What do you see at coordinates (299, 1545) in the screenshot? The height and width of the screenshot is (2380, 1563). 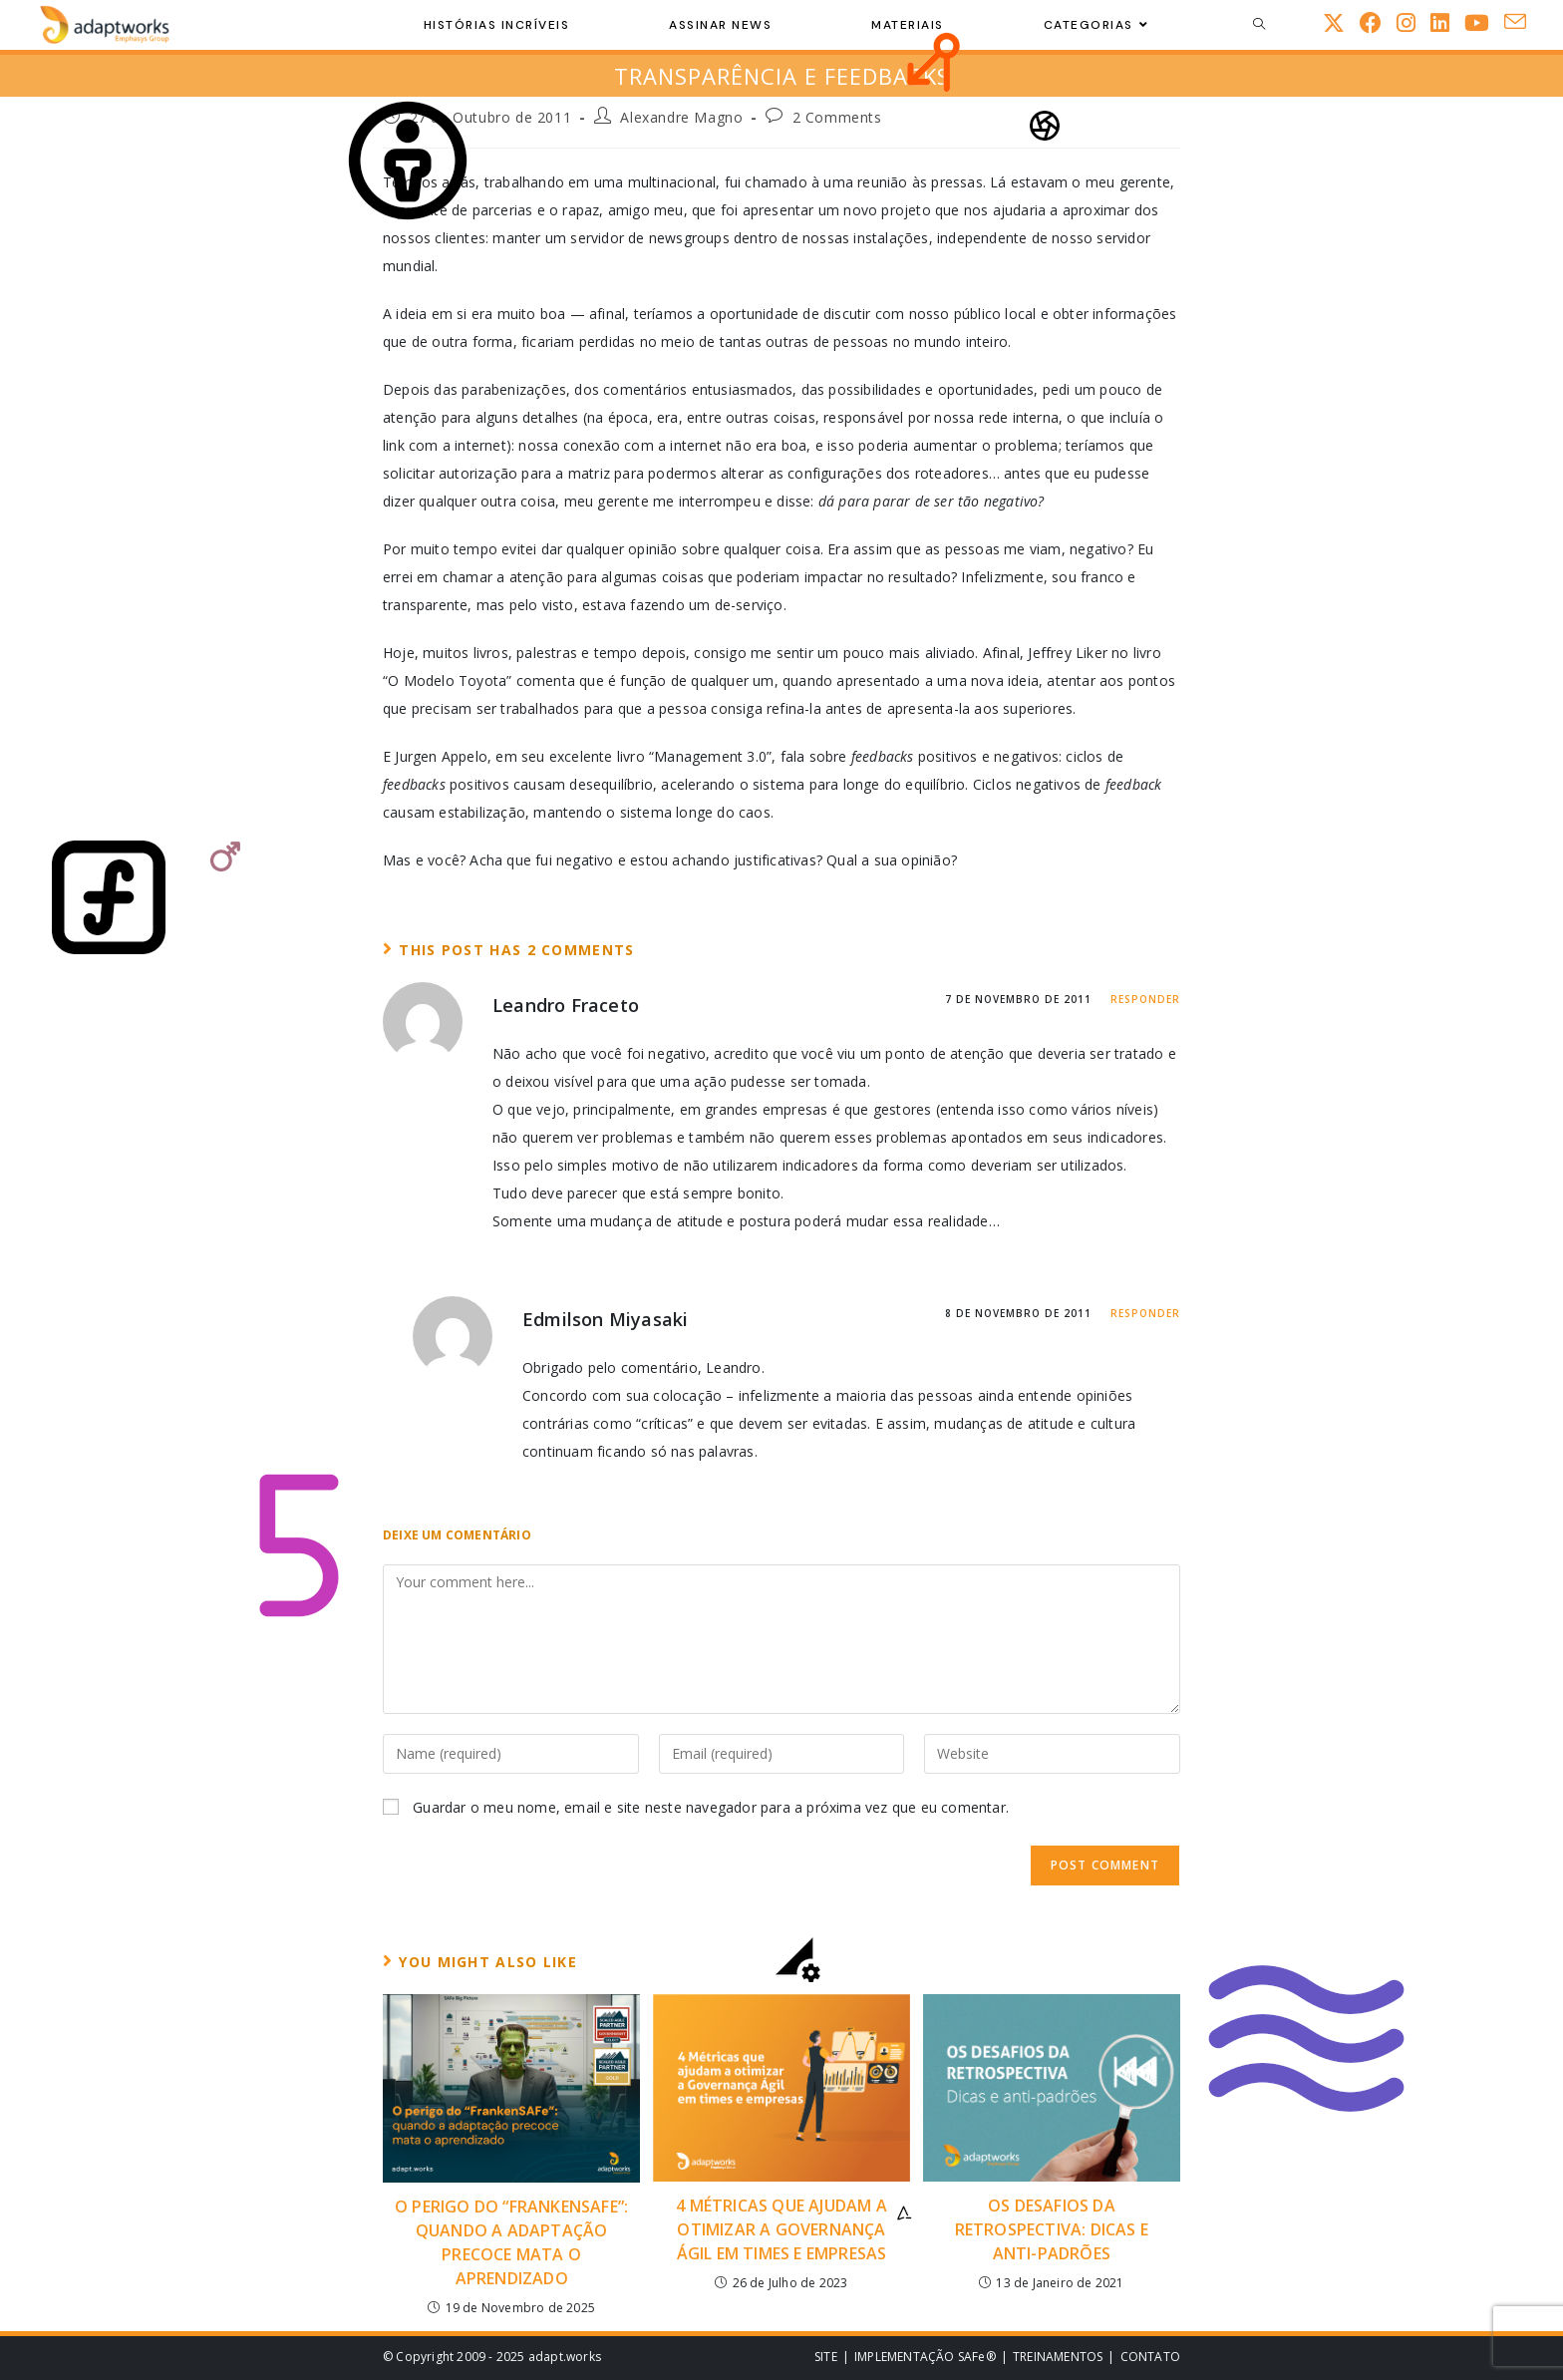 I see `indicates step 5 in a multi-step process` at bounding box center [299, 1545].